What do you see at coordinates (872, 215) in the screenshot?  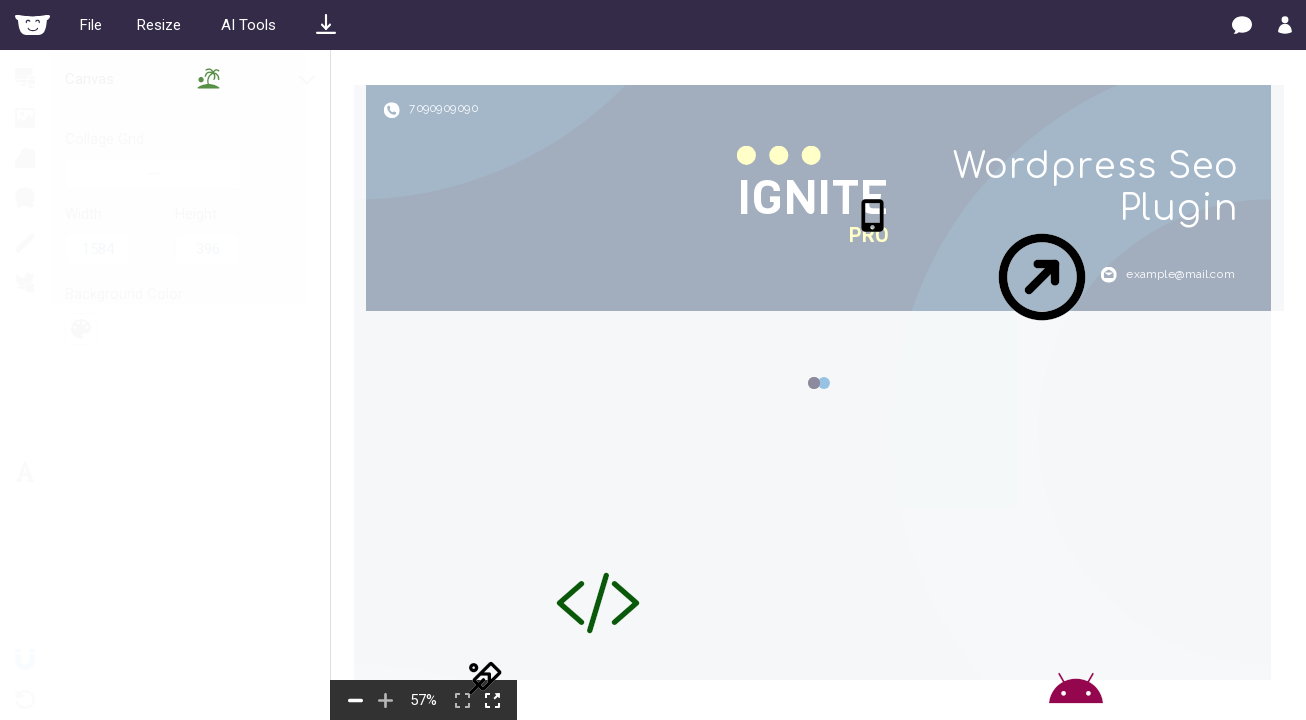 I see `call or text from mobile device` at bounding box center [872, 215].